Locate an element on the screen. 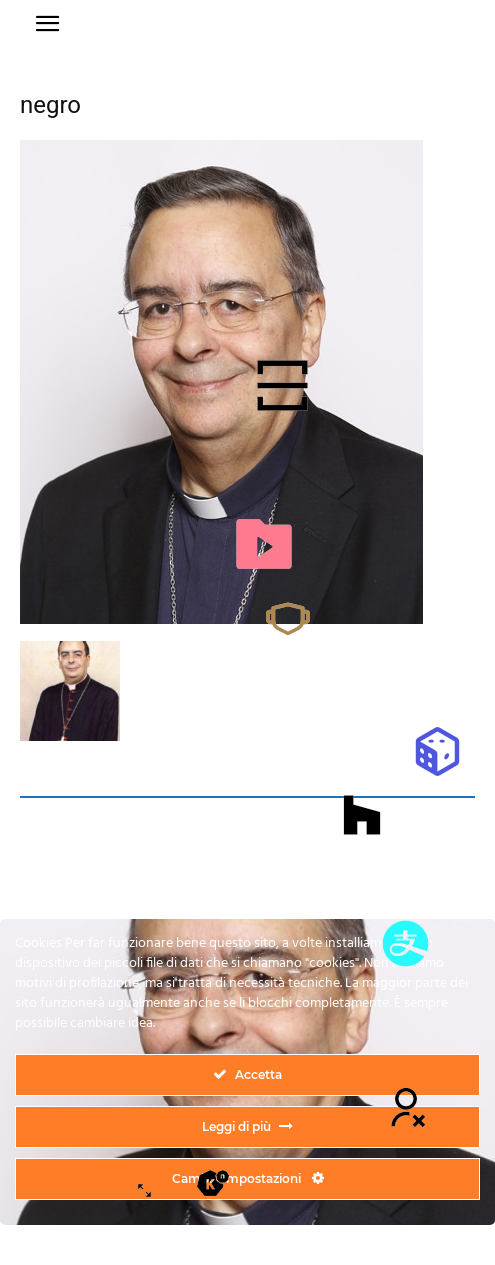 The width and height of the screenshot is (495, 1265). indicates face mask required is located at coordinates (288, 619).